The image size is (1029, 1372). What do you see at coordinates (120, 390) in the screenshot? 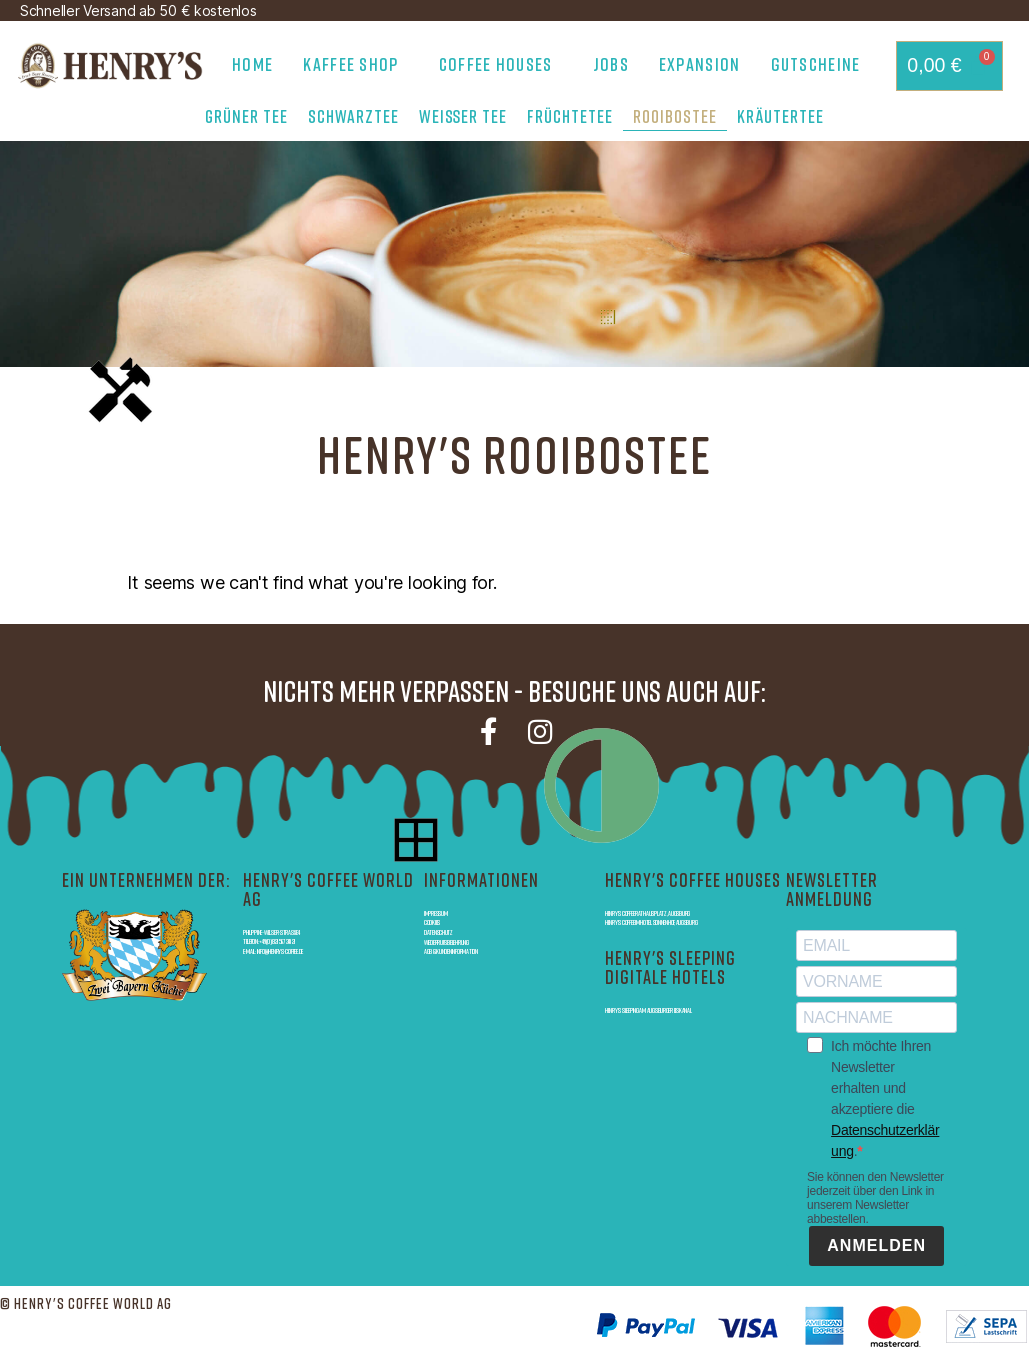
I see `access tools and settings` at bounding box center [120, 390].